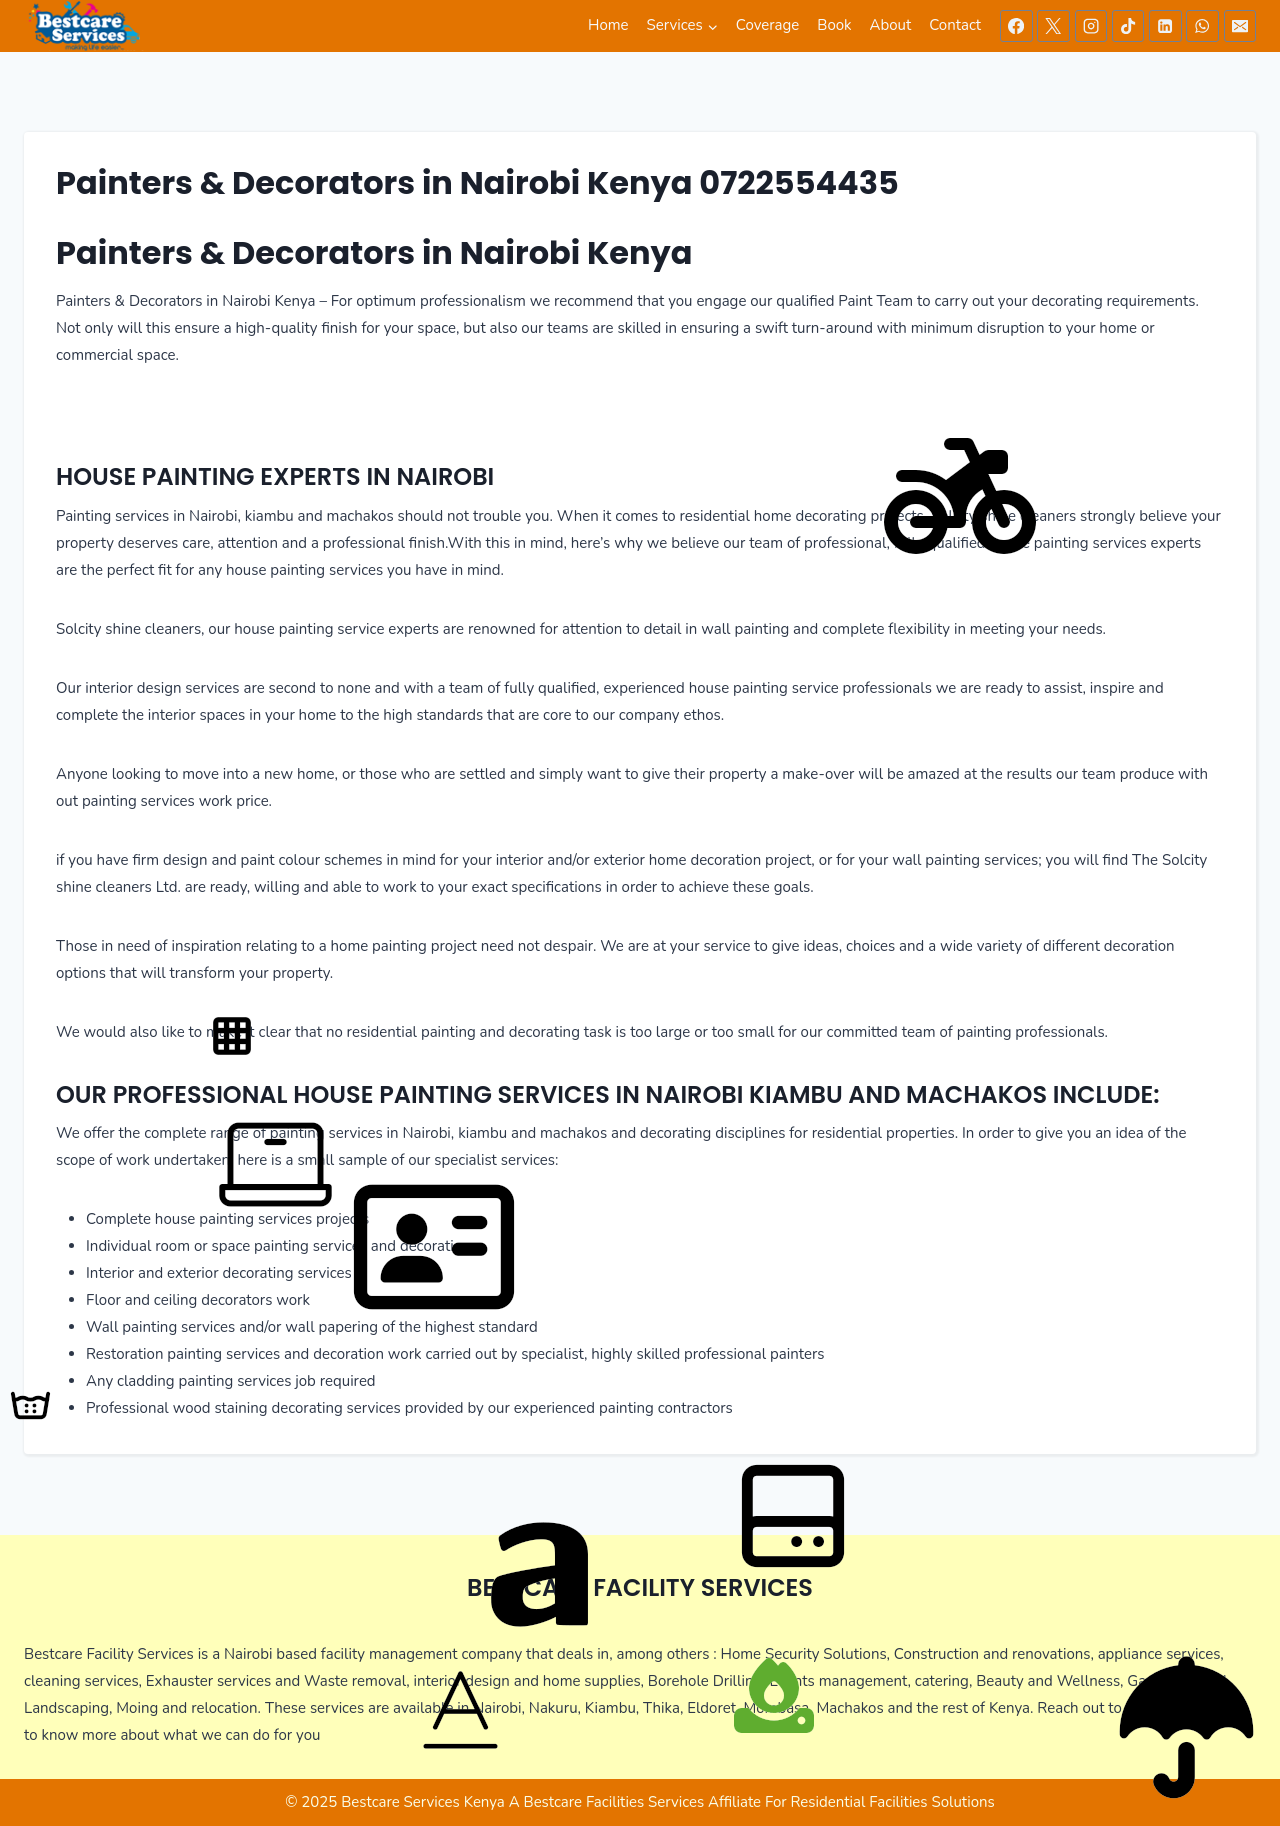 The height and width of the screenshot is (1826, 1280). I want to click on view weather protection or rain forecast, so click(1186, 1731).